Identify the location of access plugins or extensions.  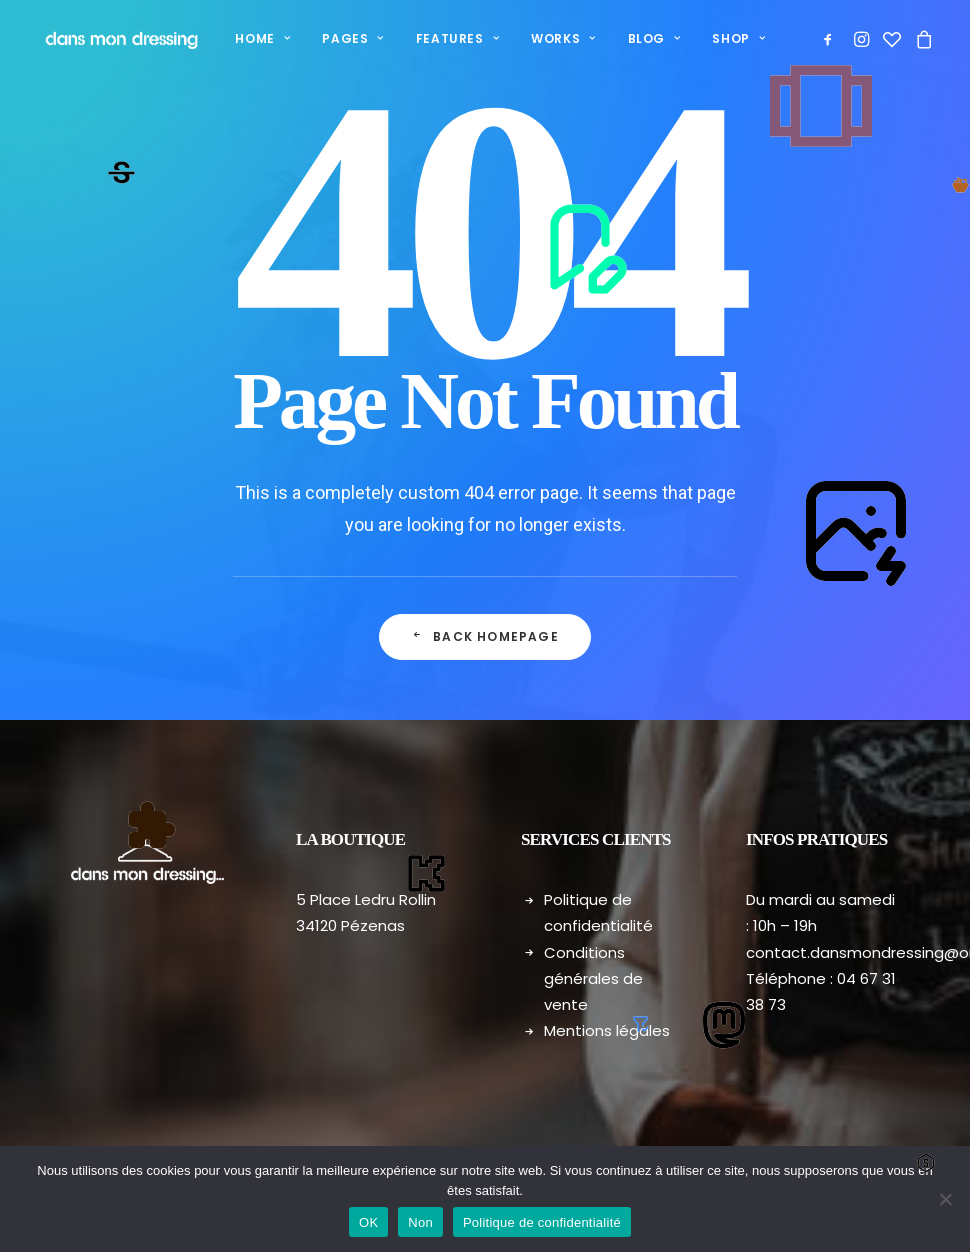
(152, 825).